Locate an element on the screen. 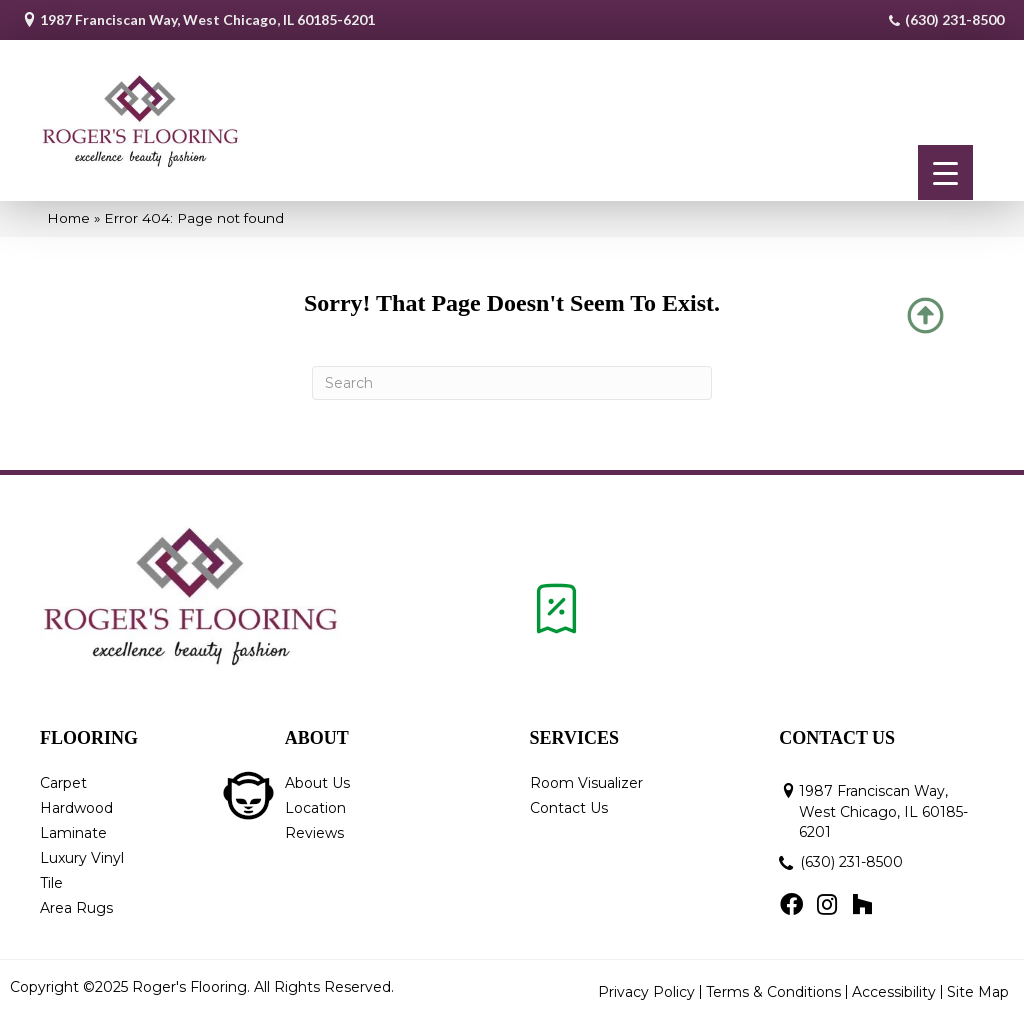  open napster music streaming app is located at coordinates (248, 794).